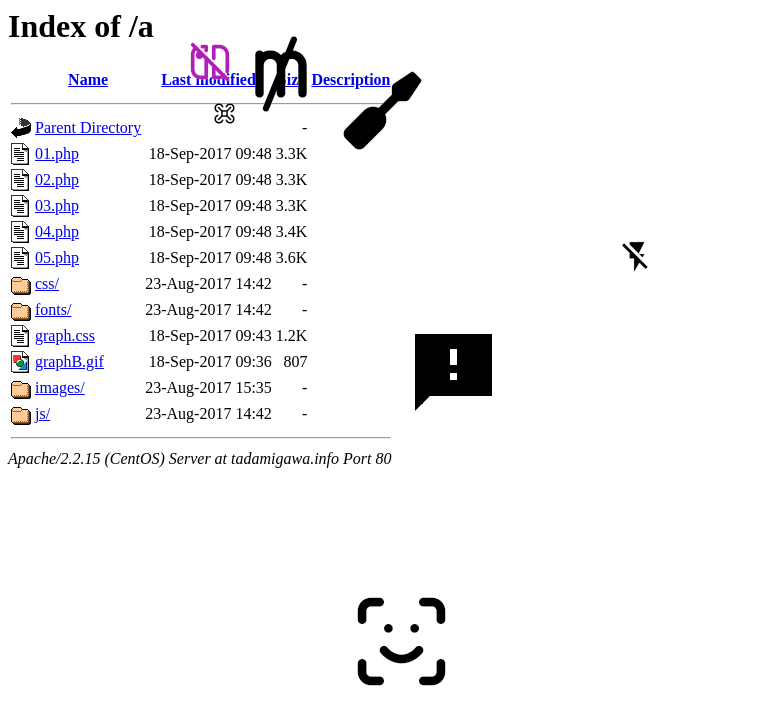 This screenshot has height=720, width=768. What do you see at coordinates (382, 110) in the screenshot?
I see `access settings or configuration options` at bounding box center [382, 110].